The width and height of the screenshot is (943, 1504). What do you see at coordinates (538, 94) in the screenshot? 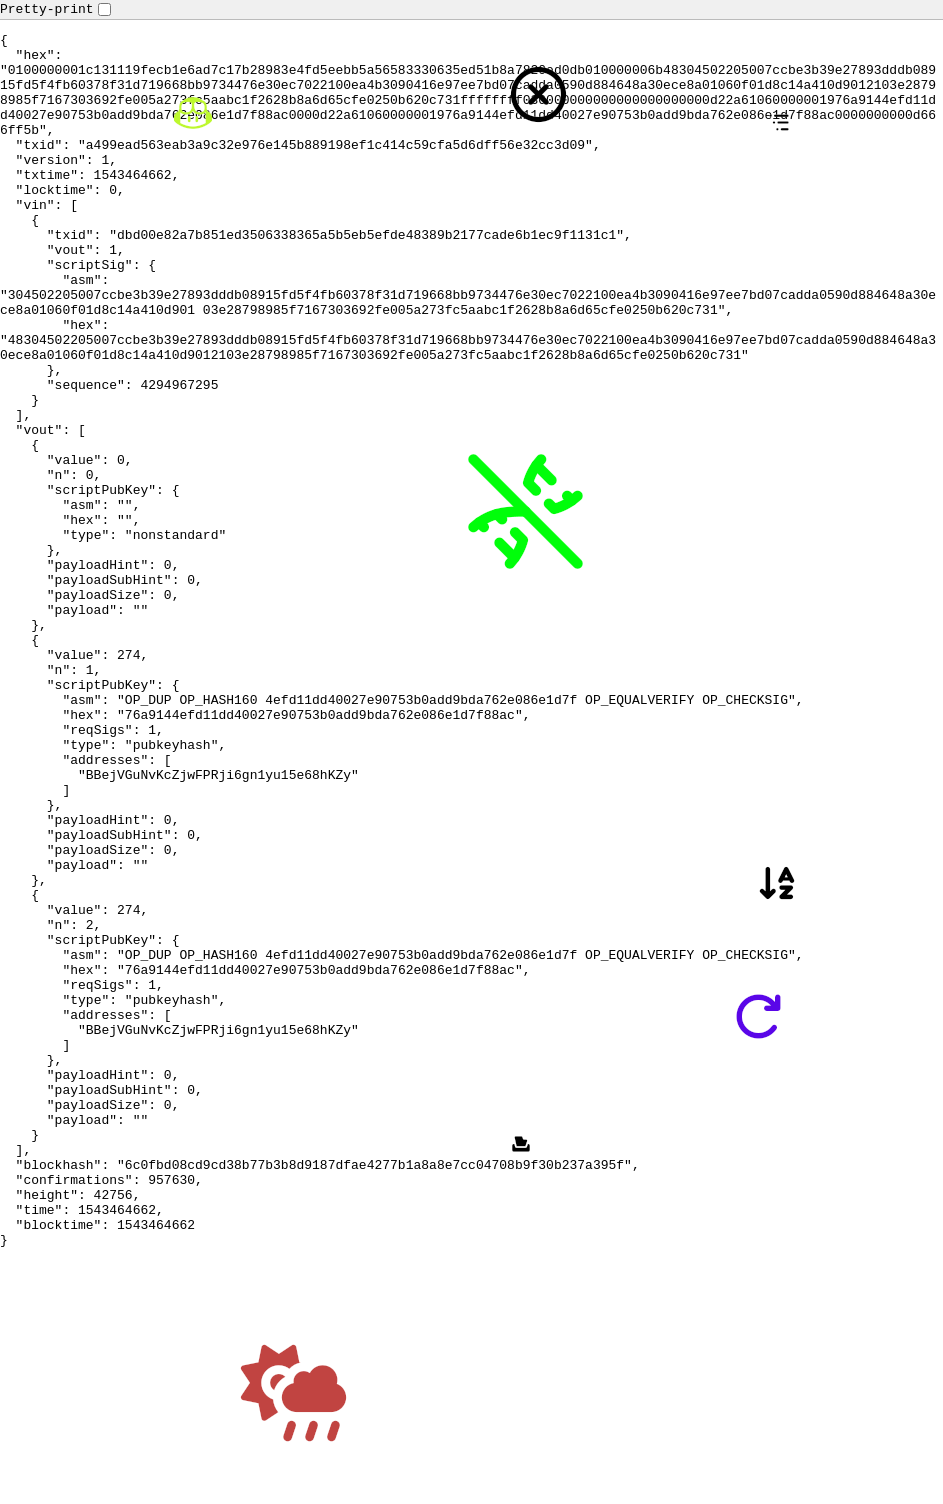
I see `close or dismiss a dialog` at bounding box center [538, 94].